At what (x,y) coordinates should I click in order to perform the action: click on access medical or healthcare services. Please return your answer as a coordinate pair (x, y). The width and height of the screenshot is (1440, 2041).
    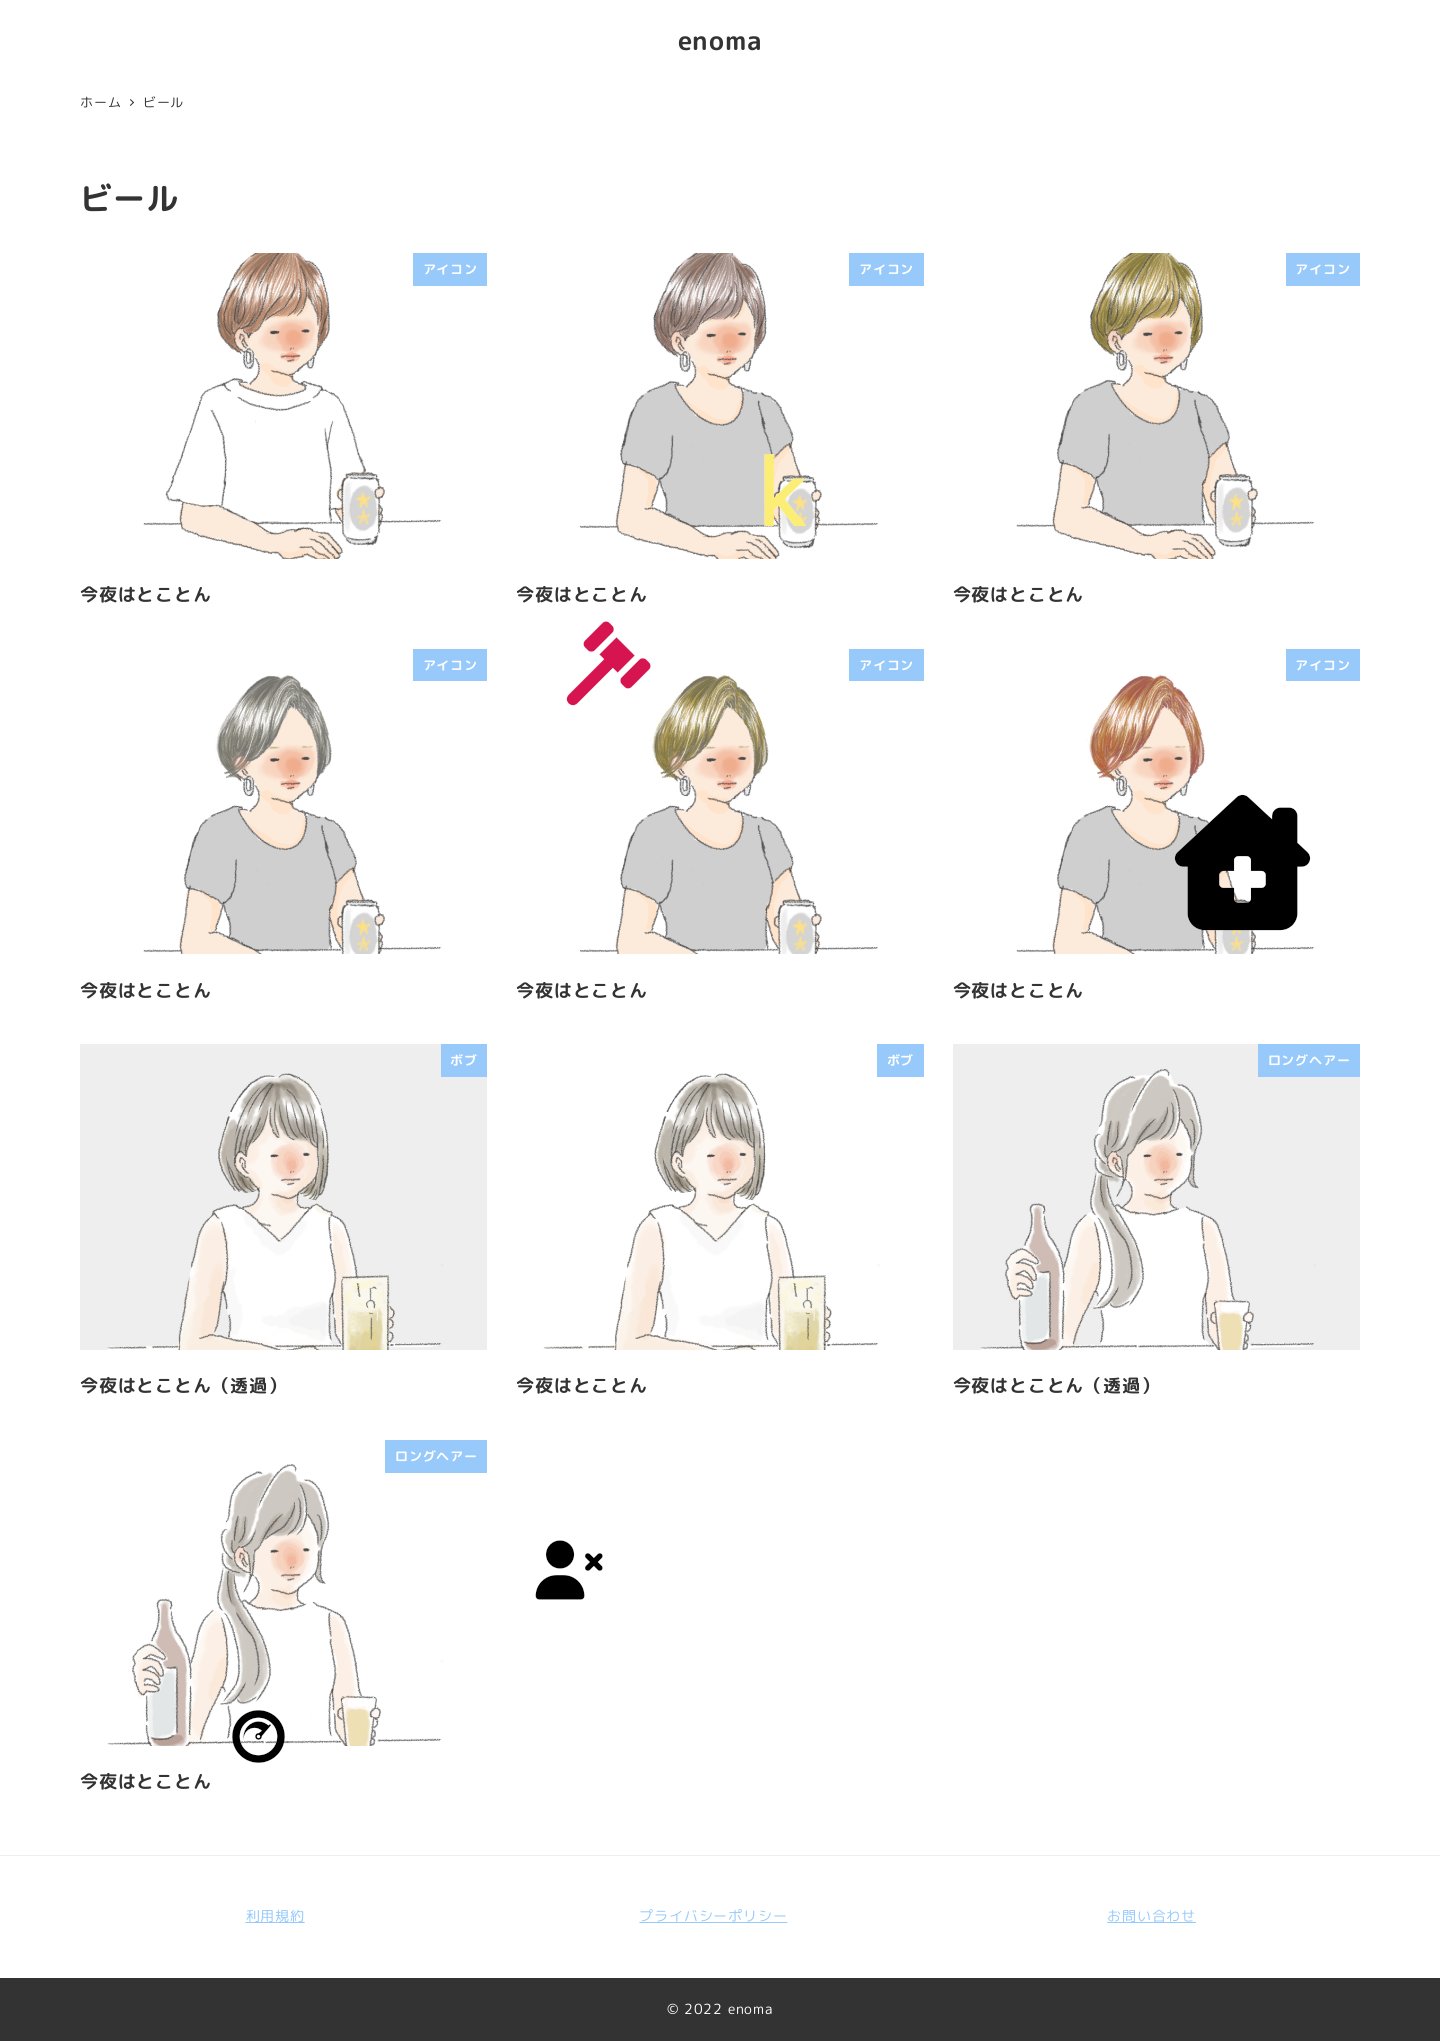
    Looking at the image, I should click on (1242, 862).